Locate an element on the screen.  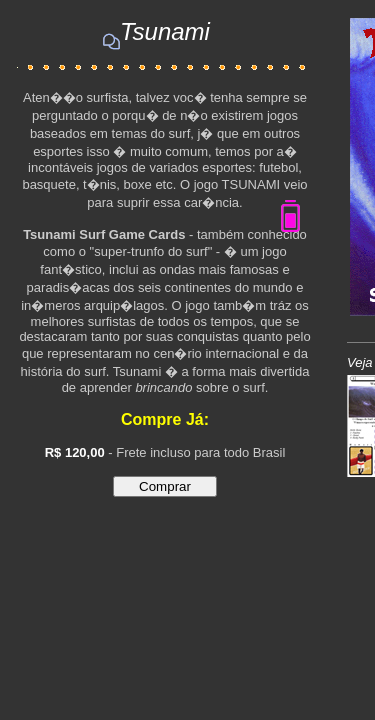
open chat or messaging is located at coordinates (111, 41).